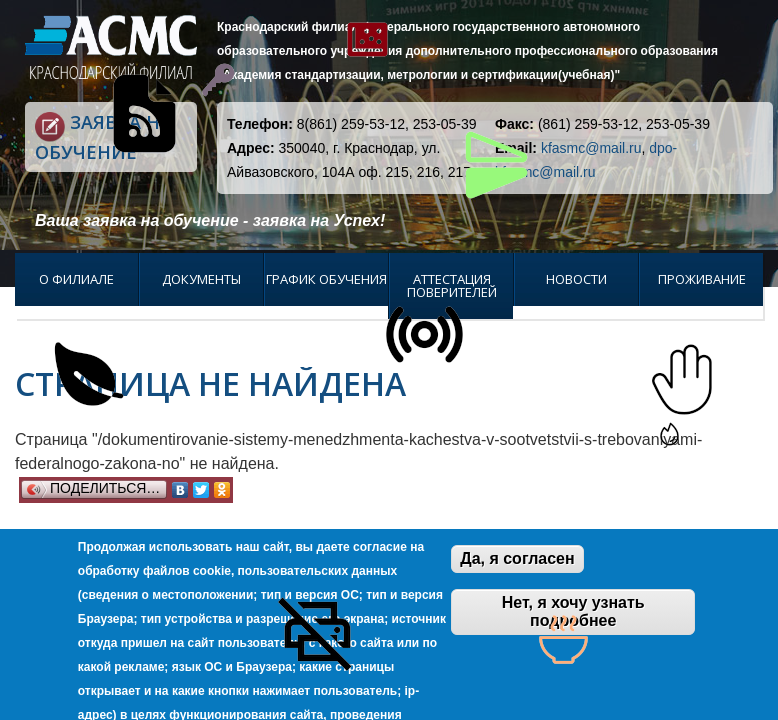 The height and width of the screenshot is (720, 778). I want to click on view food or dining options, so click(563, 639).